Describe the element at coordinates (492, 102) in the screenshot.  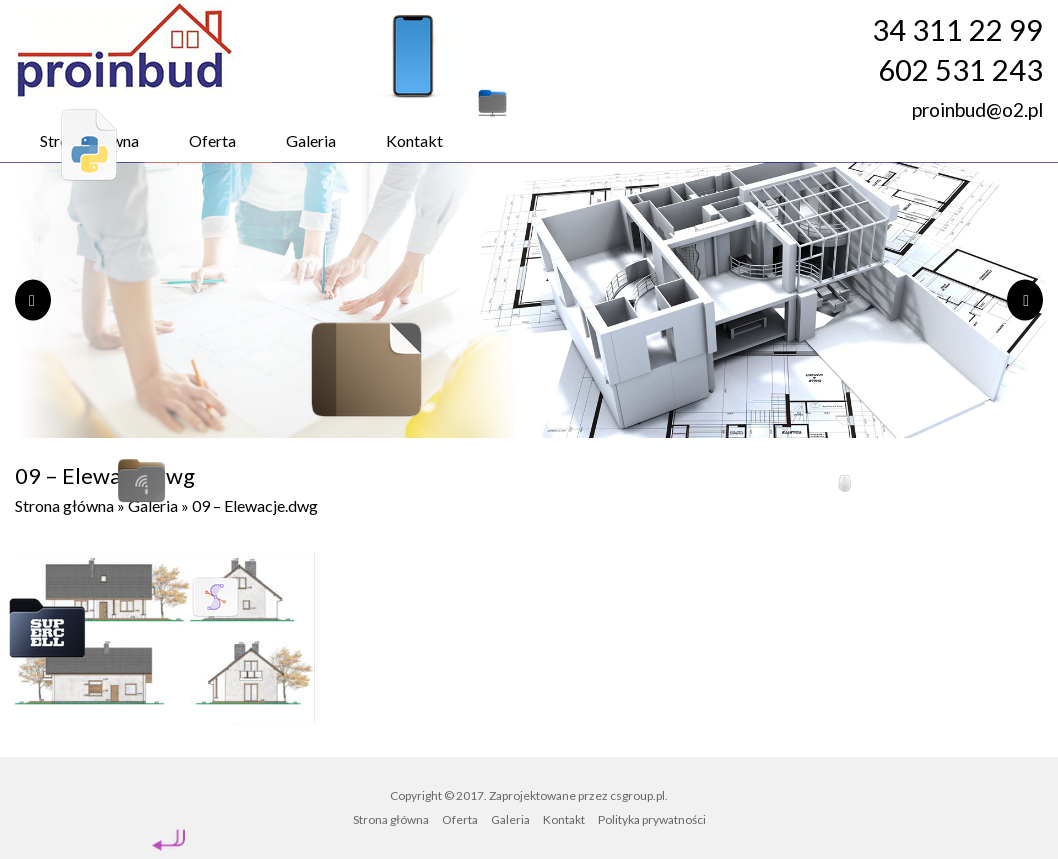
I see `access a remote or network folder` at that location.